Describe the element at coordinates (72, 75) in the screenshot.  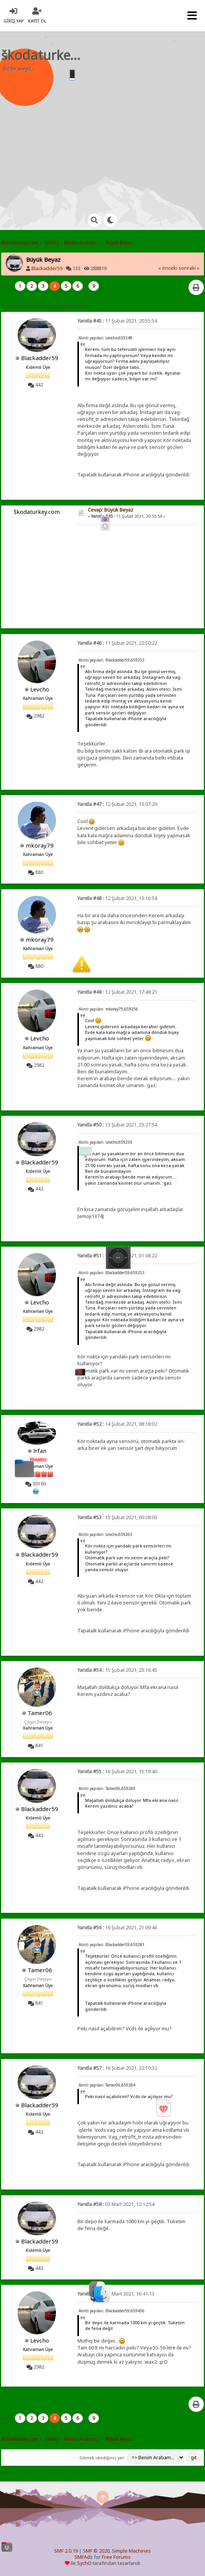
I see `iPod nano device connected` at that location.